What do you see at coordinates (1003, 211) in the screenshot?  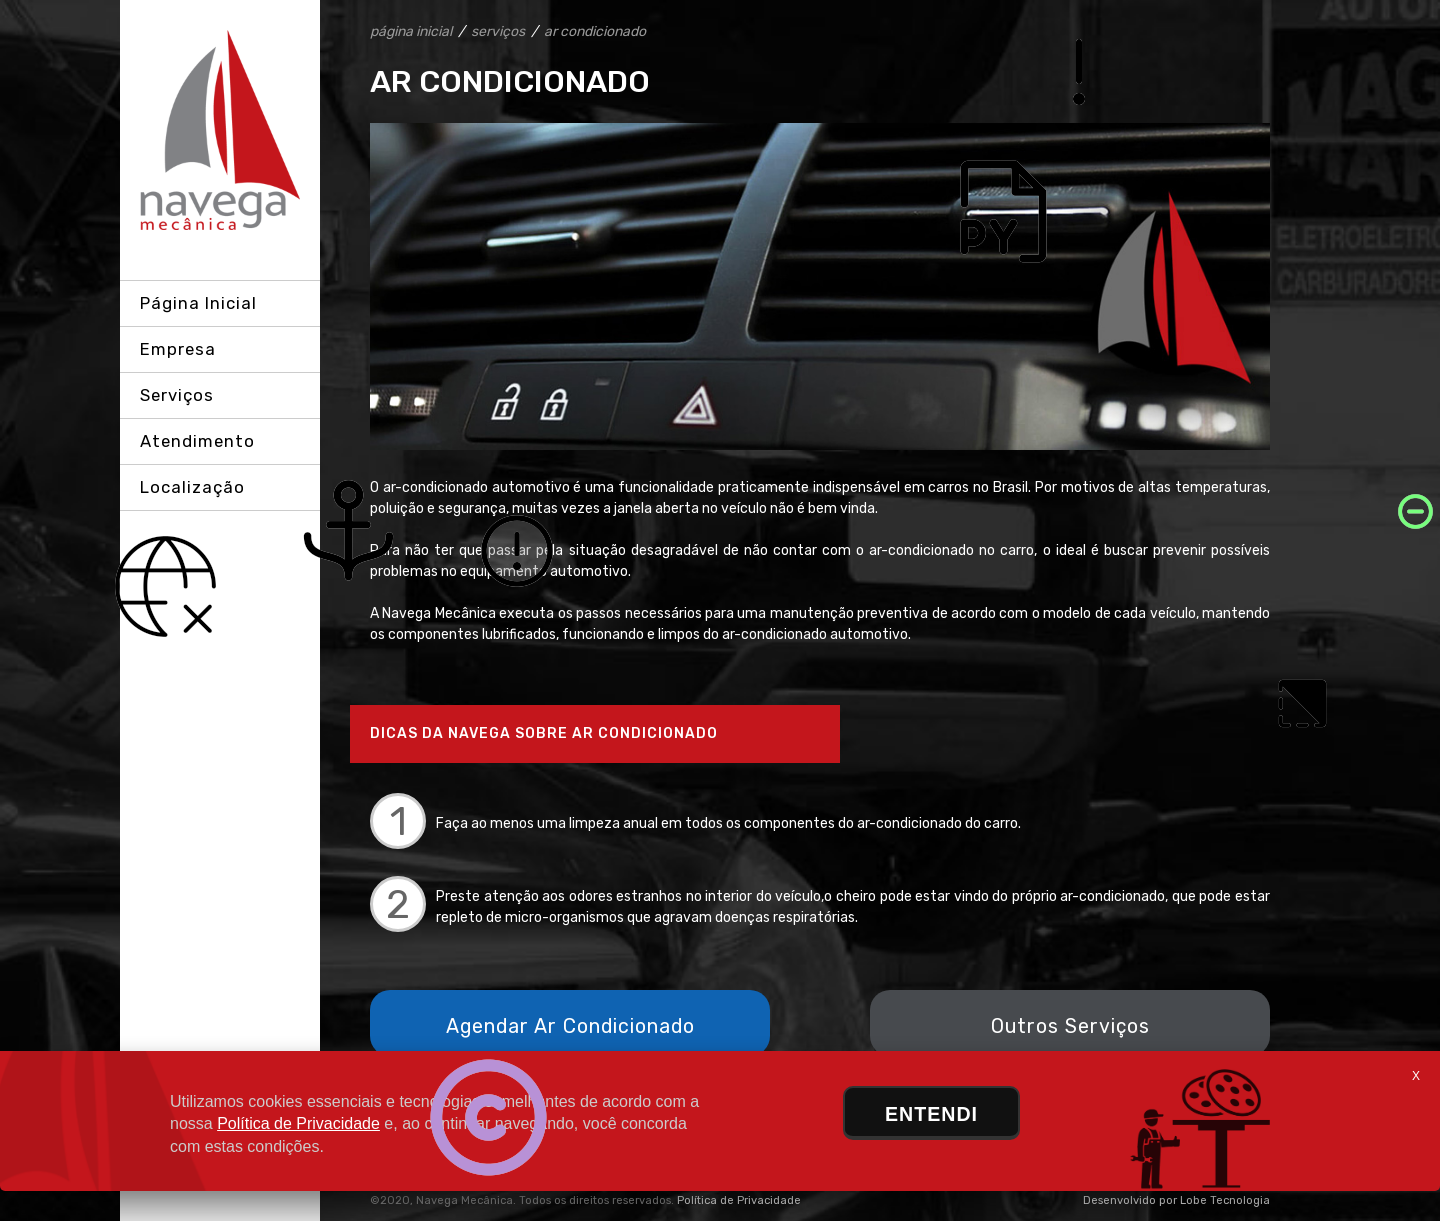 I see `a python script or .py file` at bounding box center [1003, 211].